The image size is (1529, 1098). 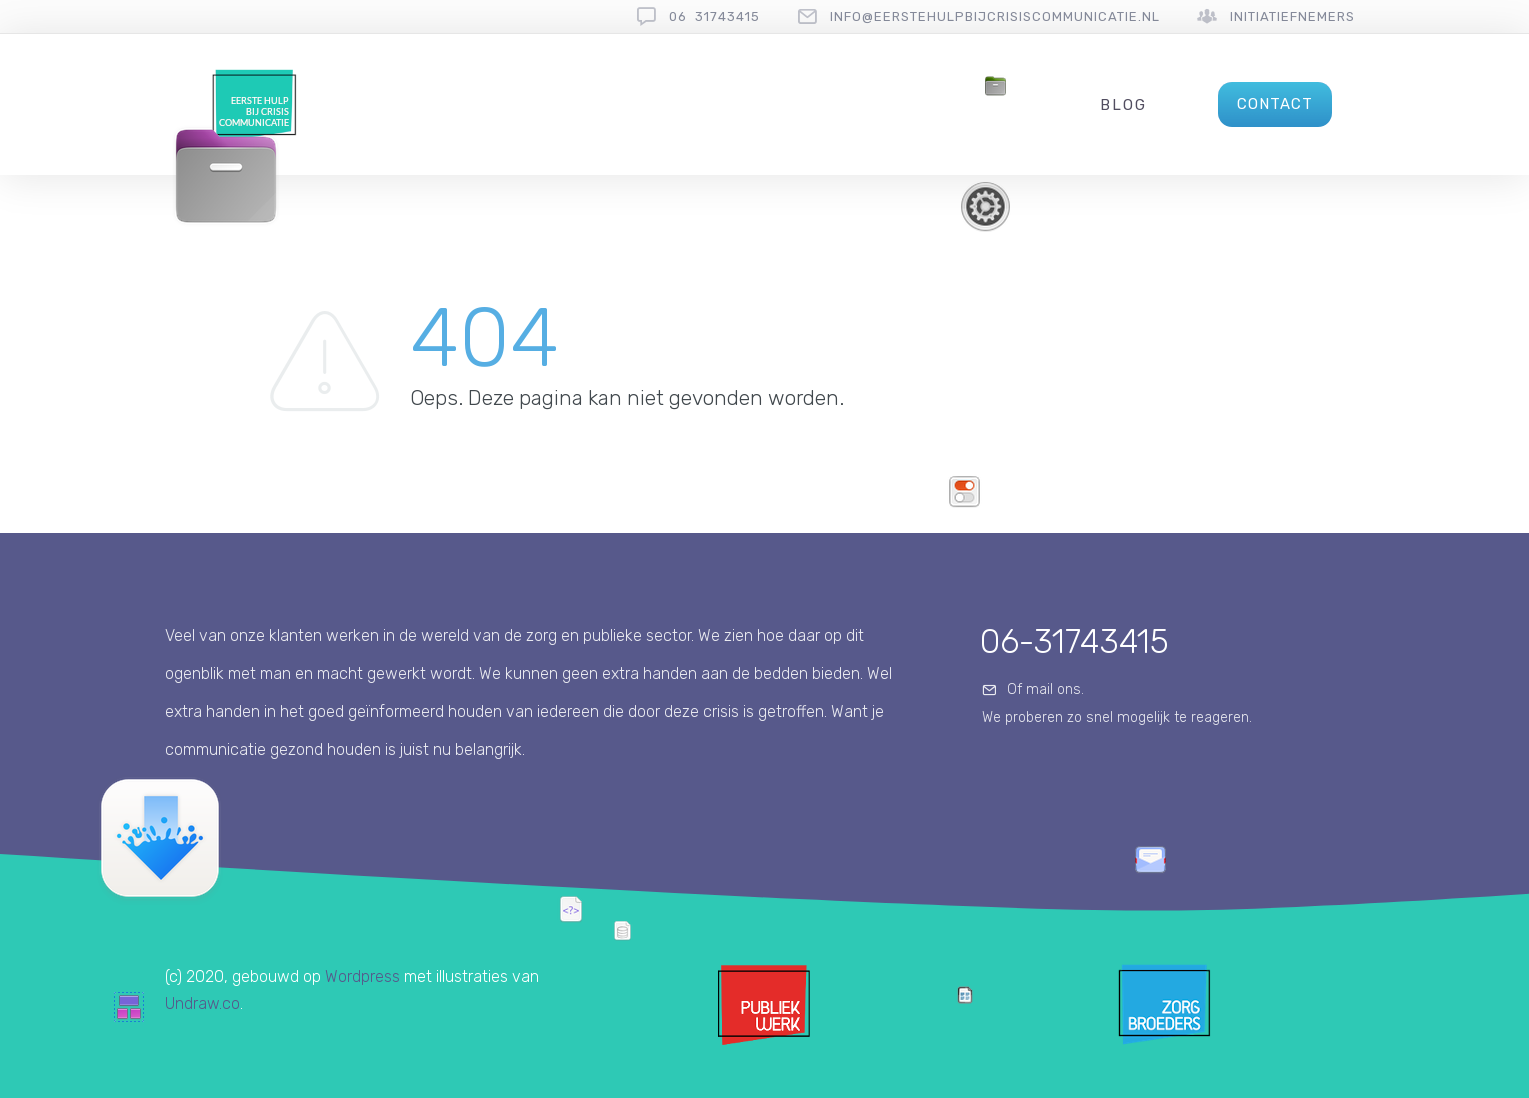 What do you see at coordinates (964, 491) in the screenshot?
I see `open gnome tweaks settings` at bounding box center [964, 491].